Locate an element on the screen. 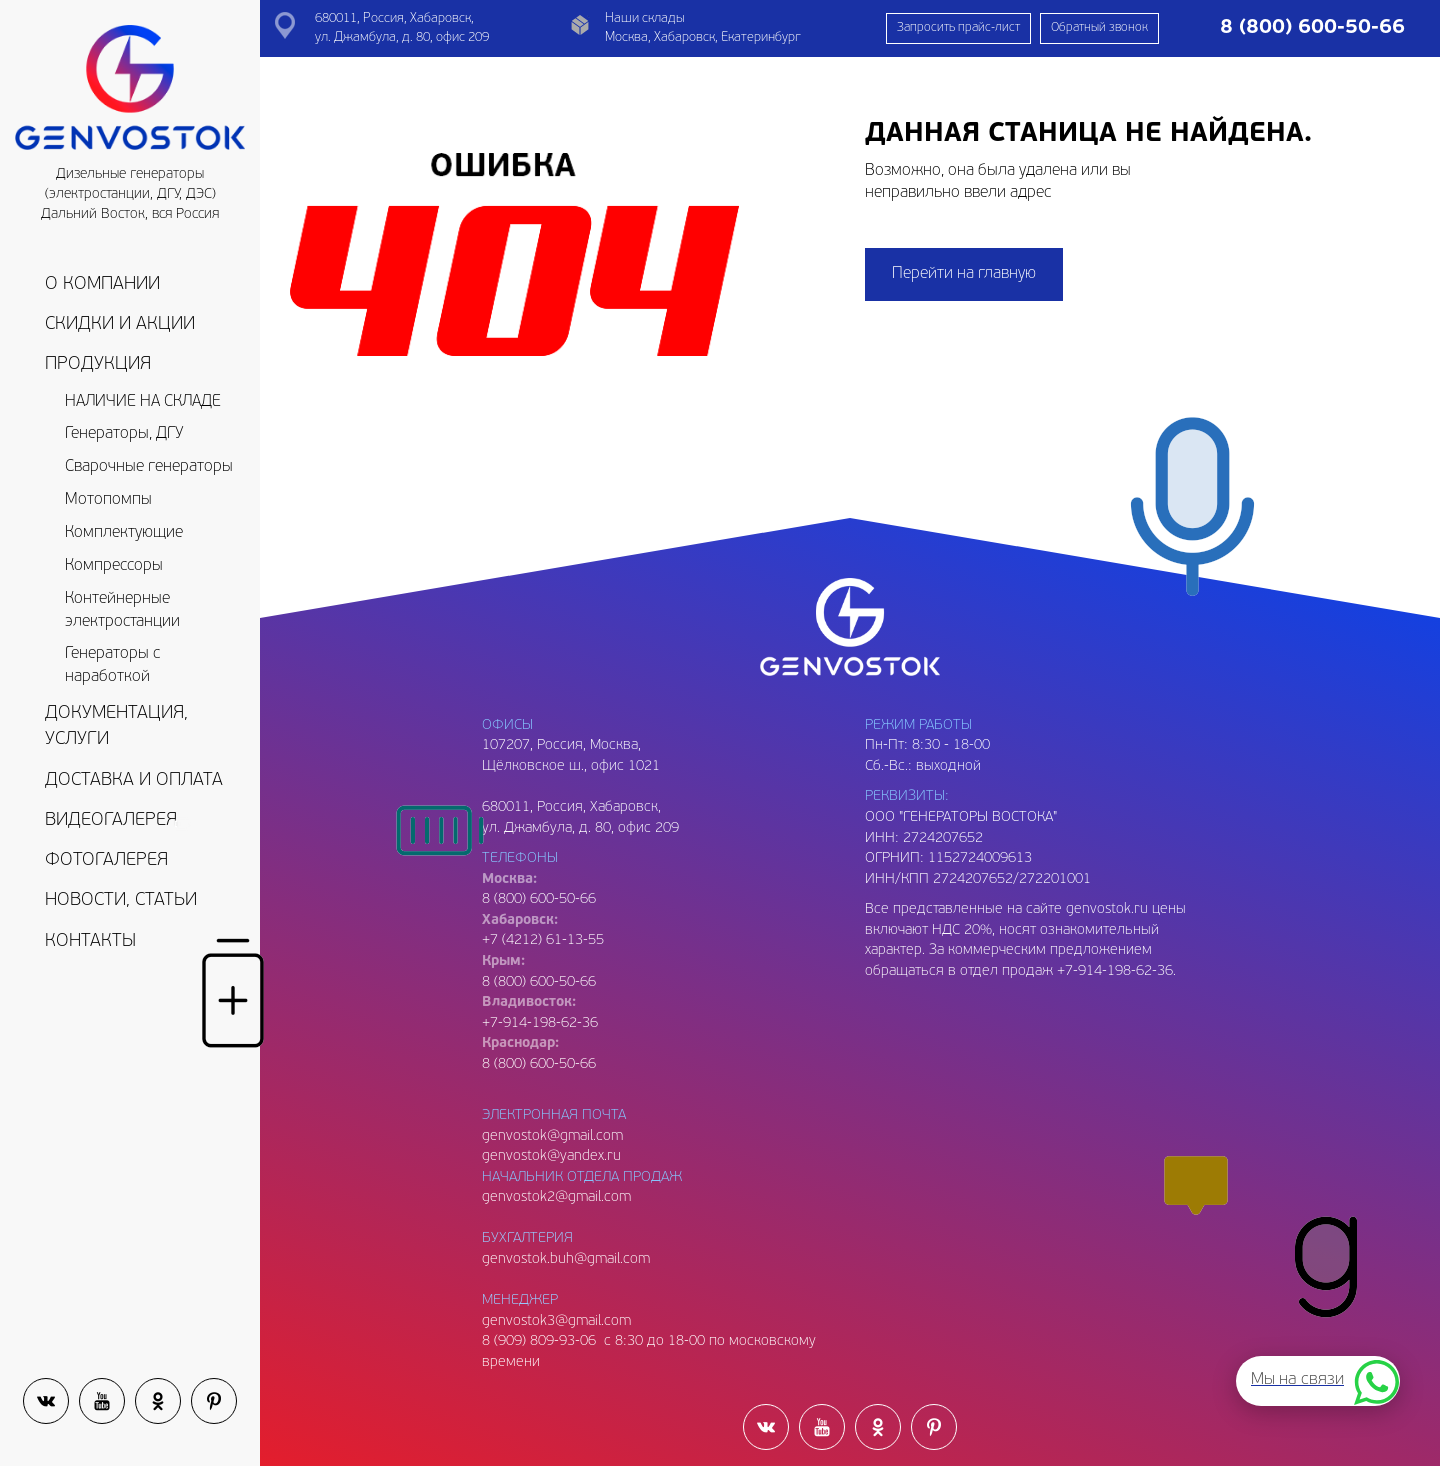  indicates battery is fully charged is located at coordinates (438, 830).